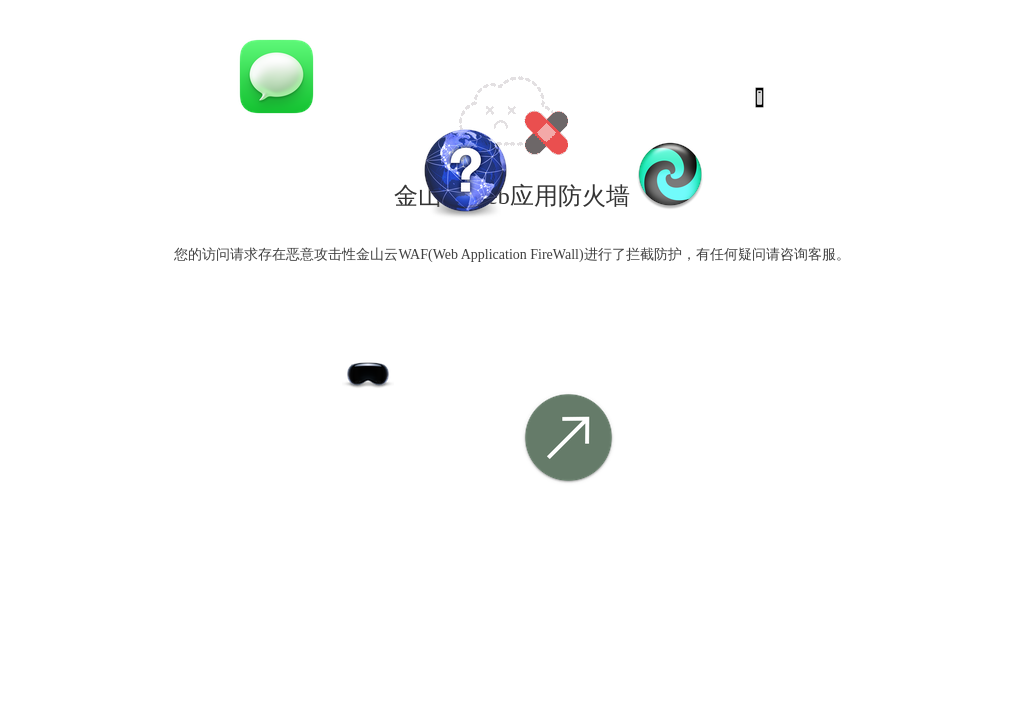  Describe the element at coordinates (368, 374) in the screenshot. I see `apple vision pro headset device icon` at that location.